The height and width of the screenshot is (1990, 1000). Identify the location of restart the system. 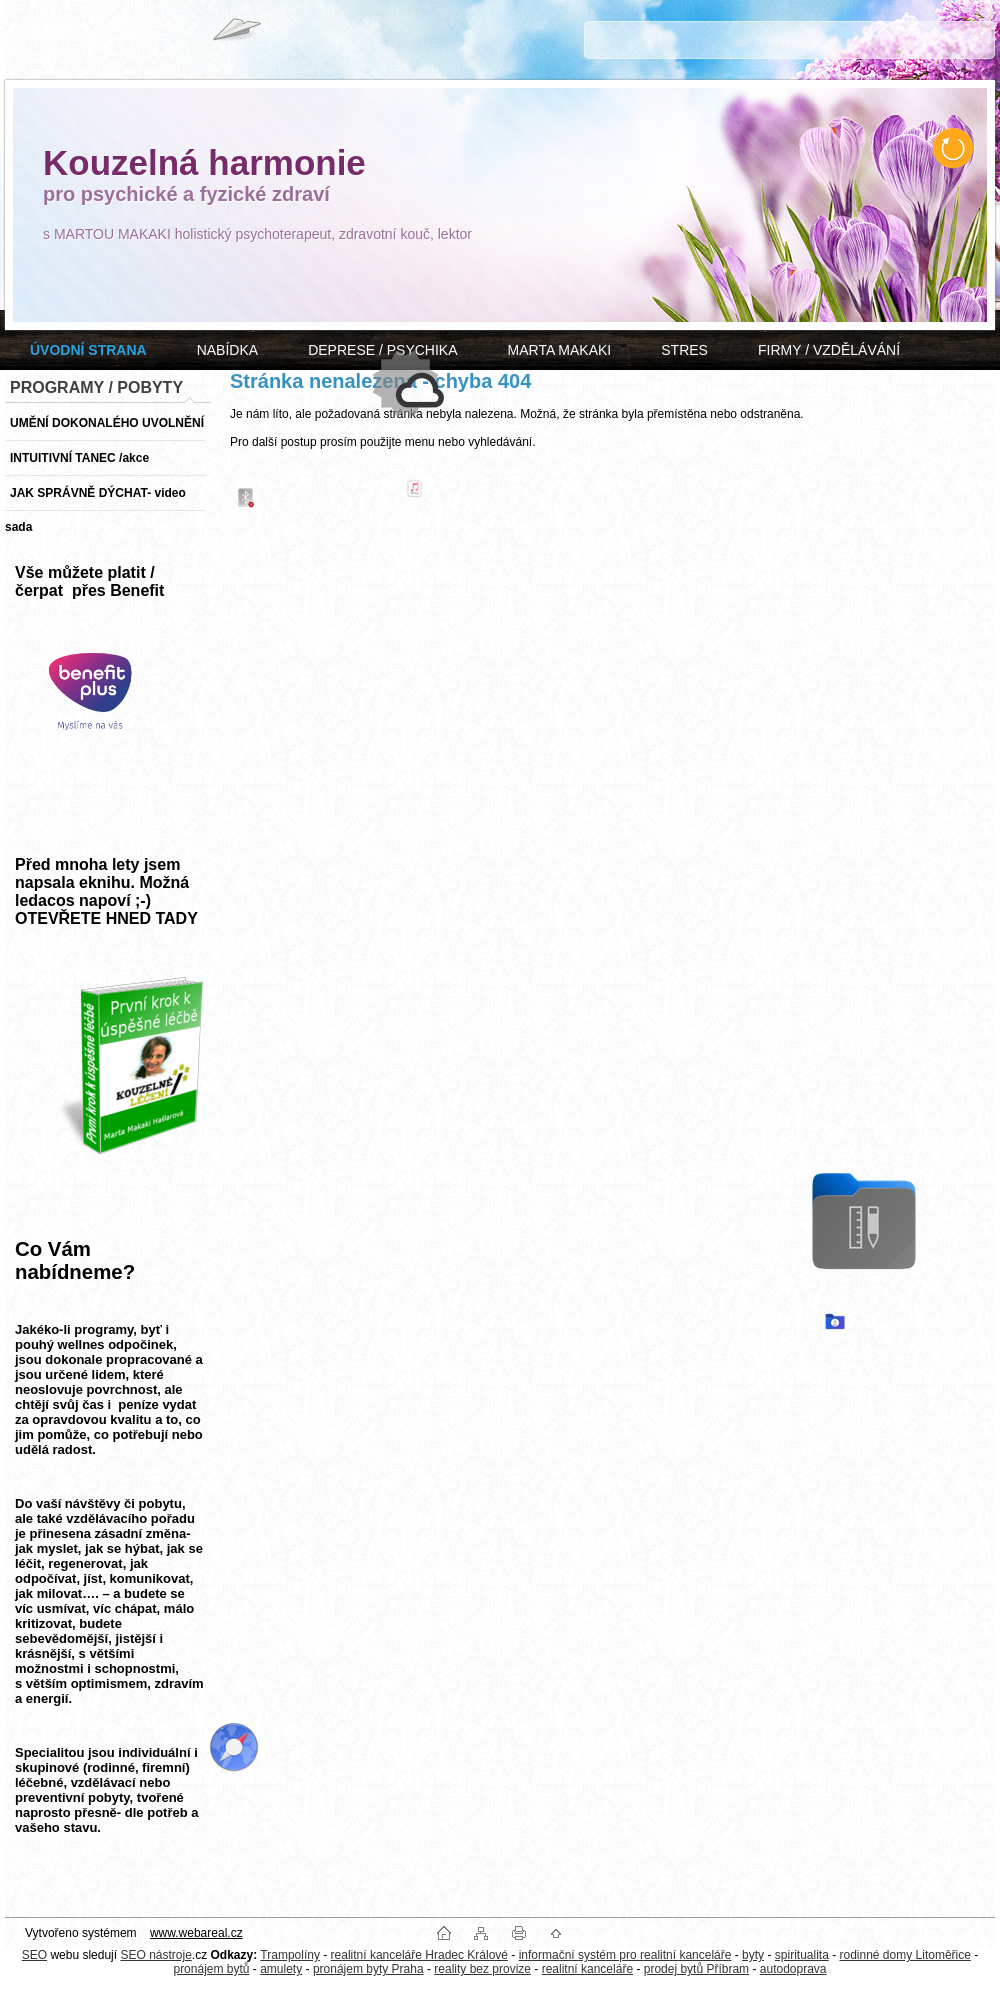
(953, 148).